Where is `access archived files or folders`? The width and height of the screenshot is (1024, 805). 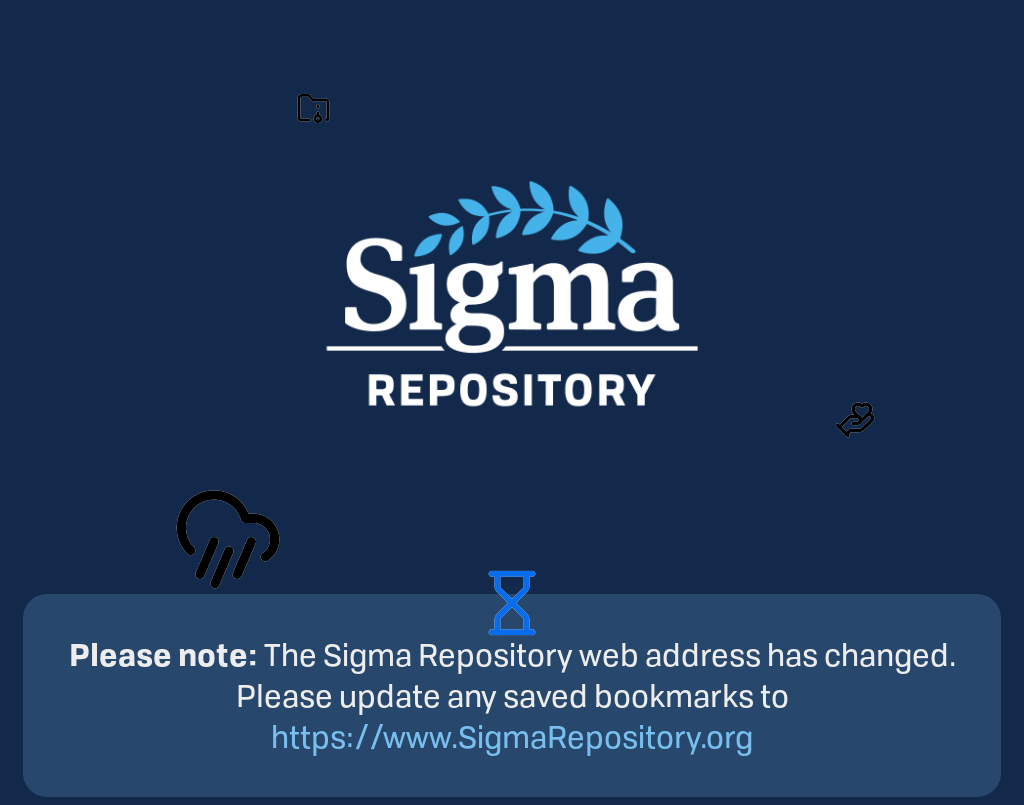
access archived files or folders is located at coordinates (313, 108).